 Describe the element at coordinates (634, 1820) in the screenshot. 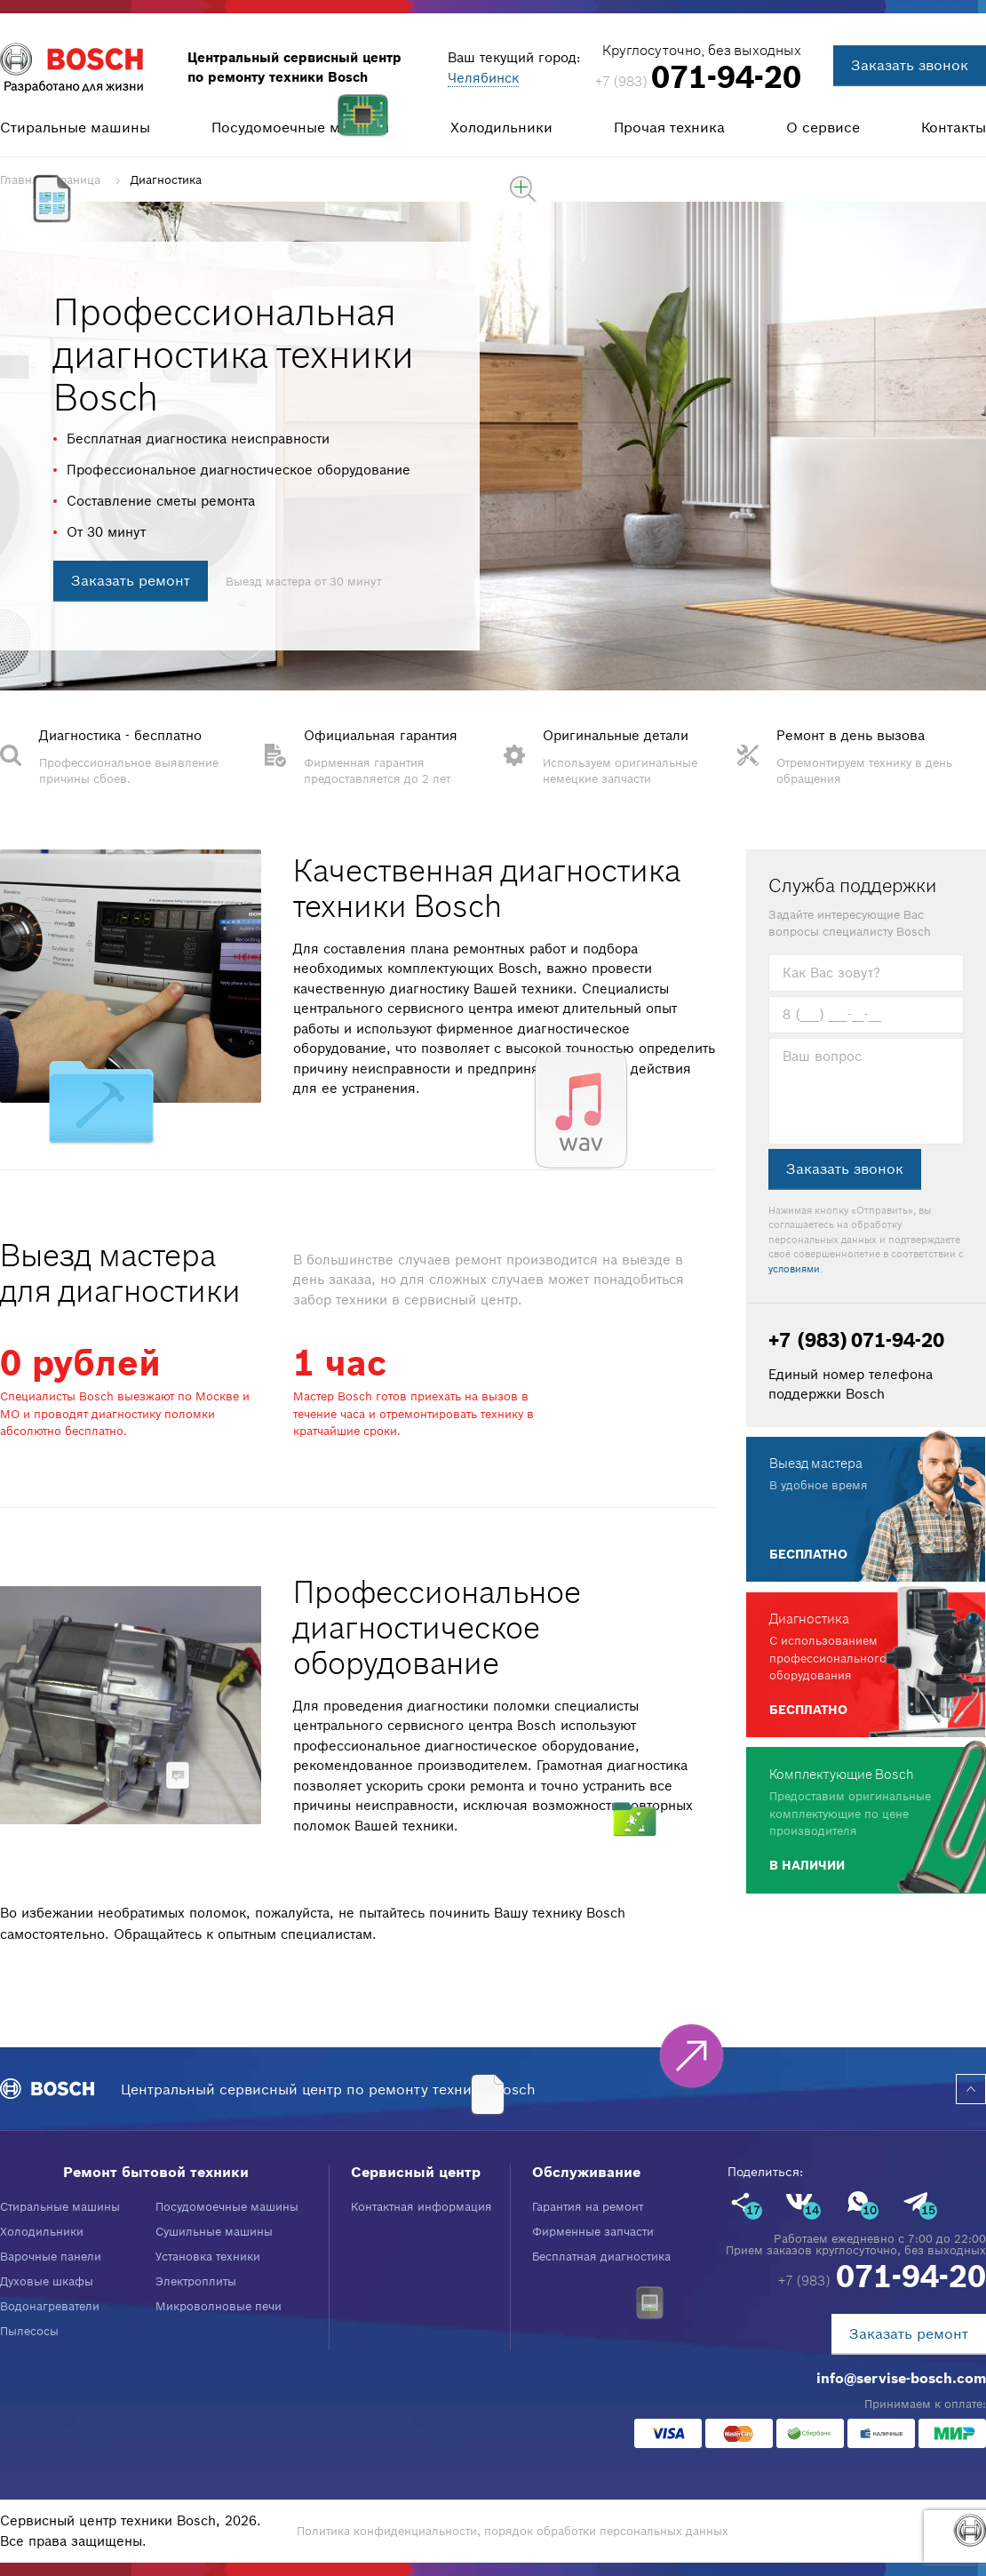

I see `open your gamejolt games folder` at that location.